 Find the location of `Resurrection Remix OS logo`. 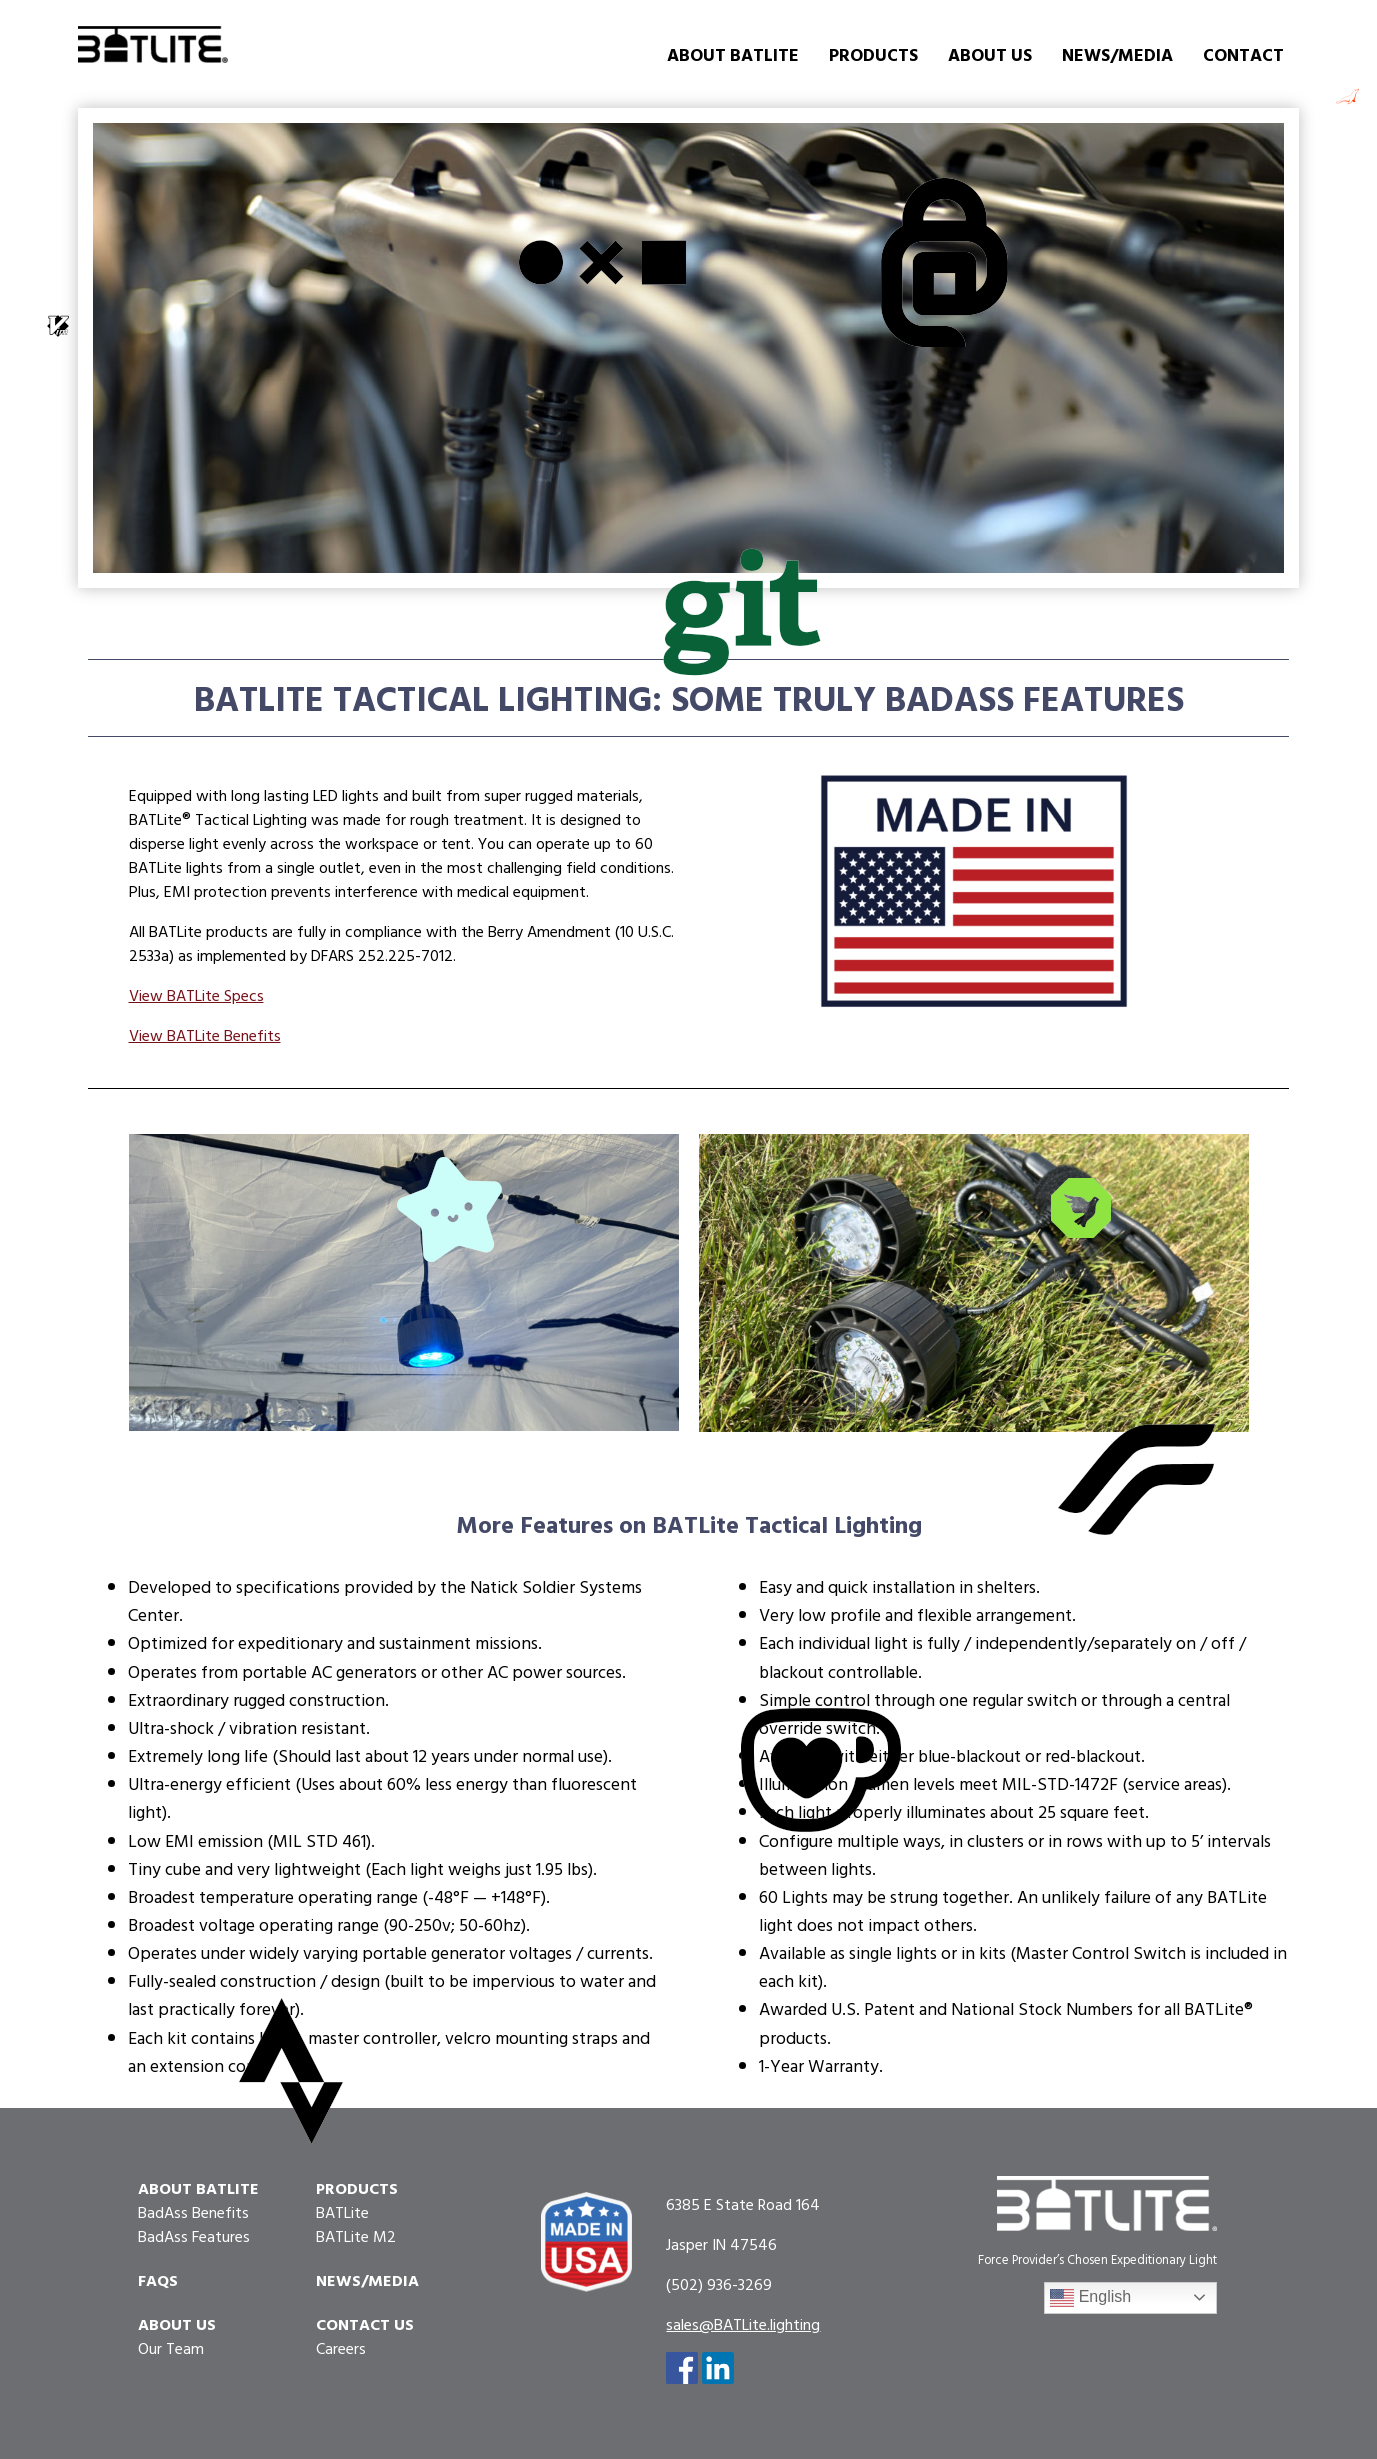

Resurrection Remix OS logo is located at coordinates (1136, 1479).